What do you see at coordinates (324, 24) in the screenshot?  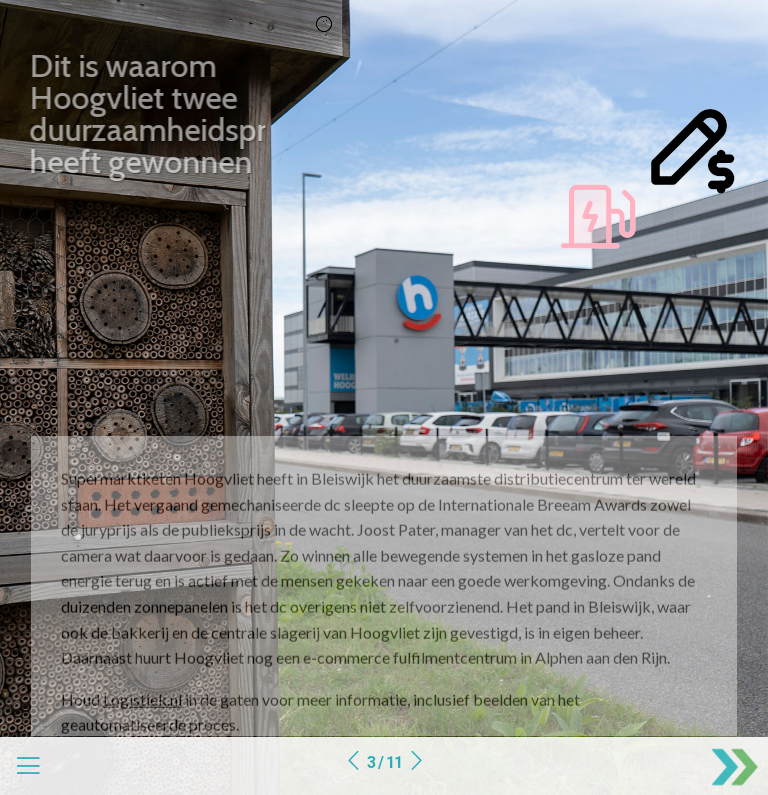 I see `access bowling or sports-related features` at bounding box center [324, 24].